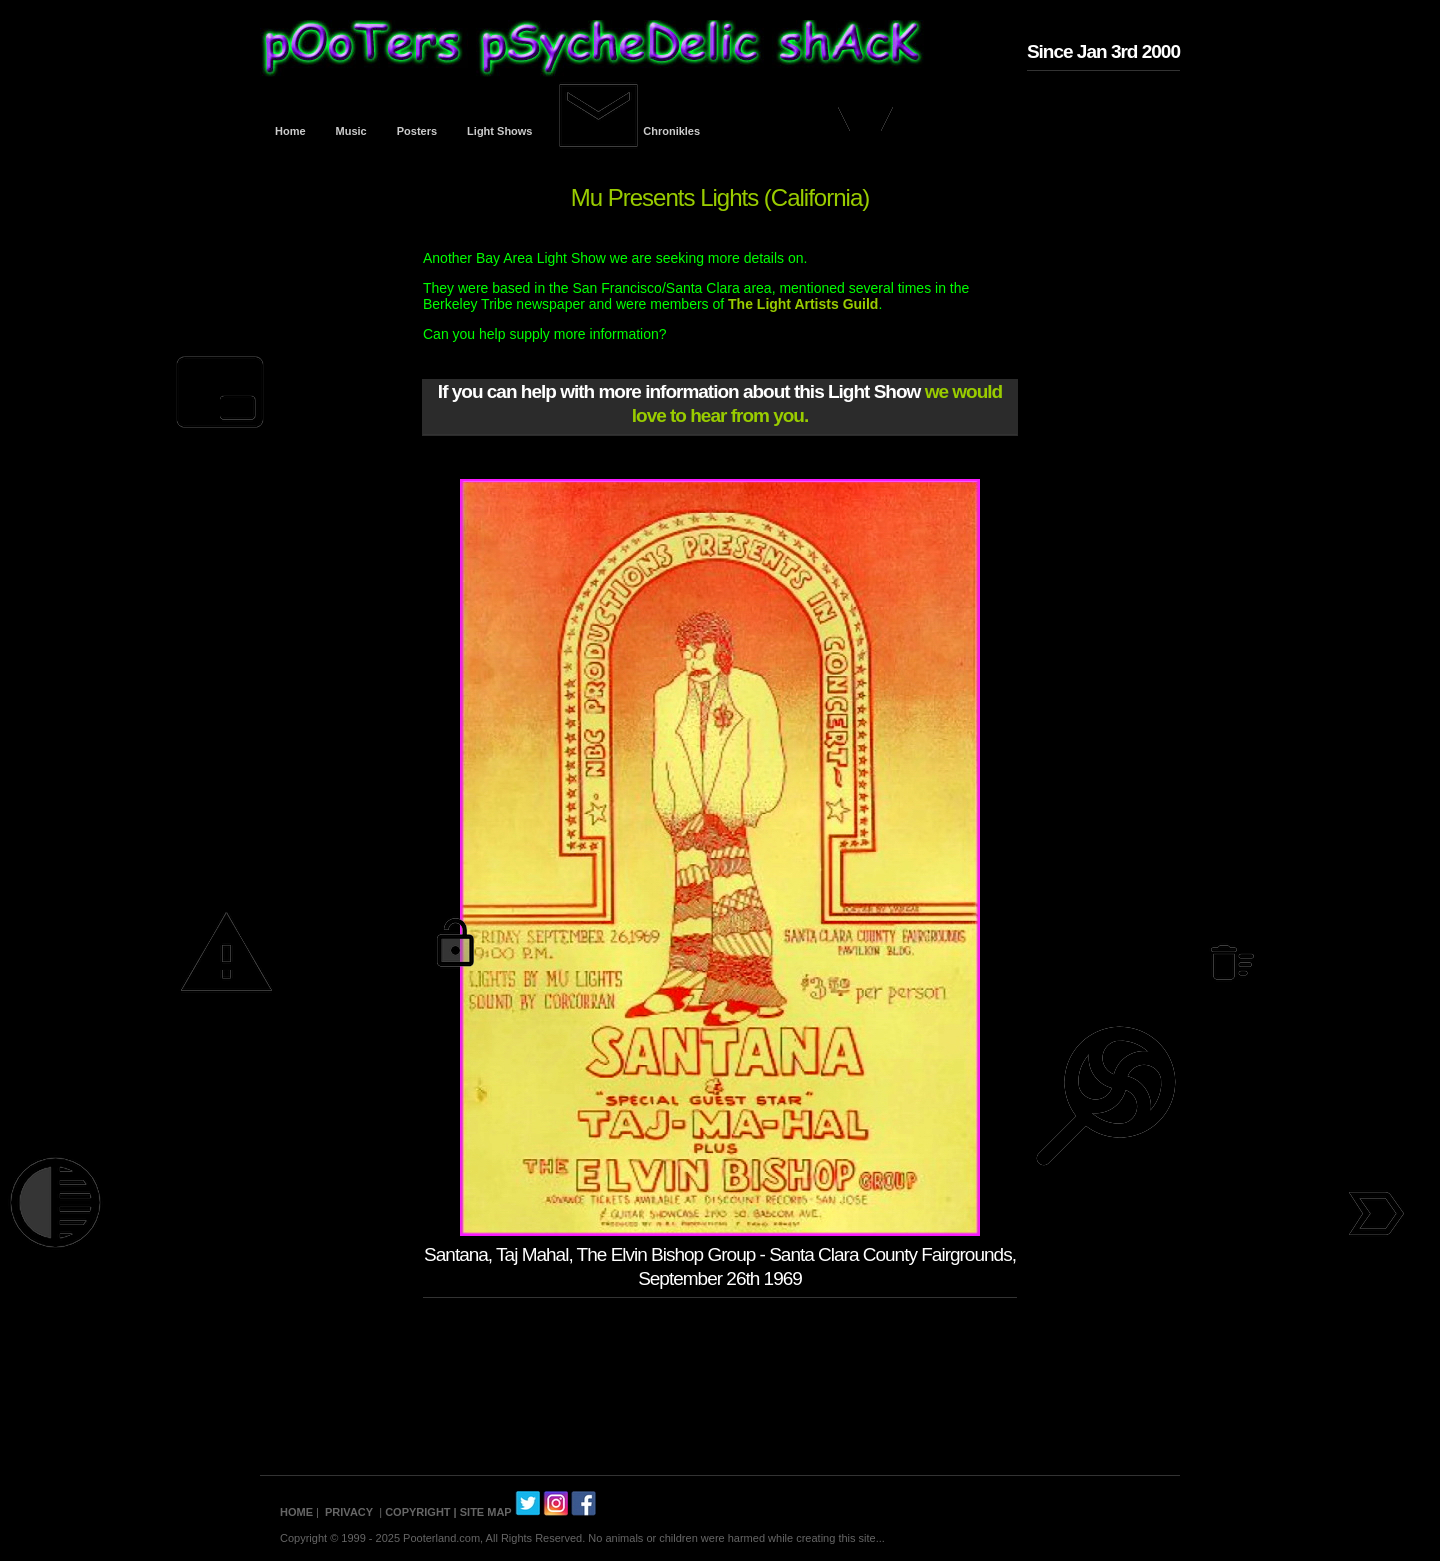 This screenshot has height=1561, width=1440. Describe the element at coordinates (865, 103) in the screenshot. I see `configure HDMI input settings` at that location.